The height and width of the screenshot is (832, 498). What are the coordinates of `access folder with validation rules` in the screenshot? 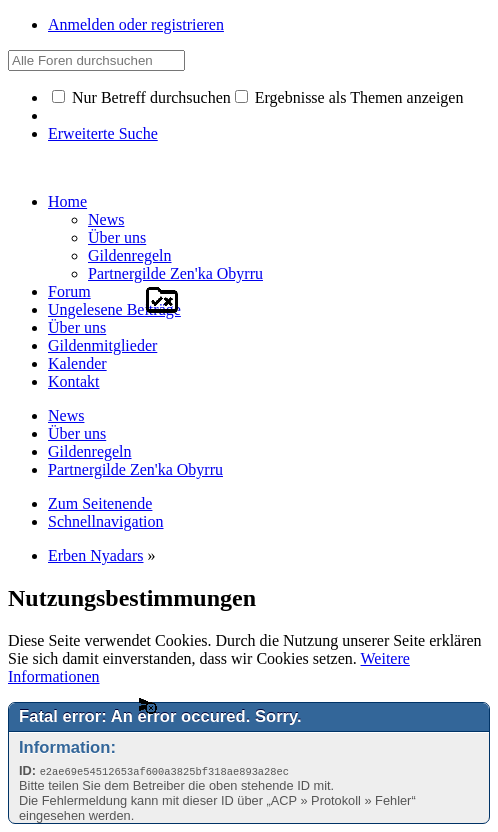 It's located at (162, 300).